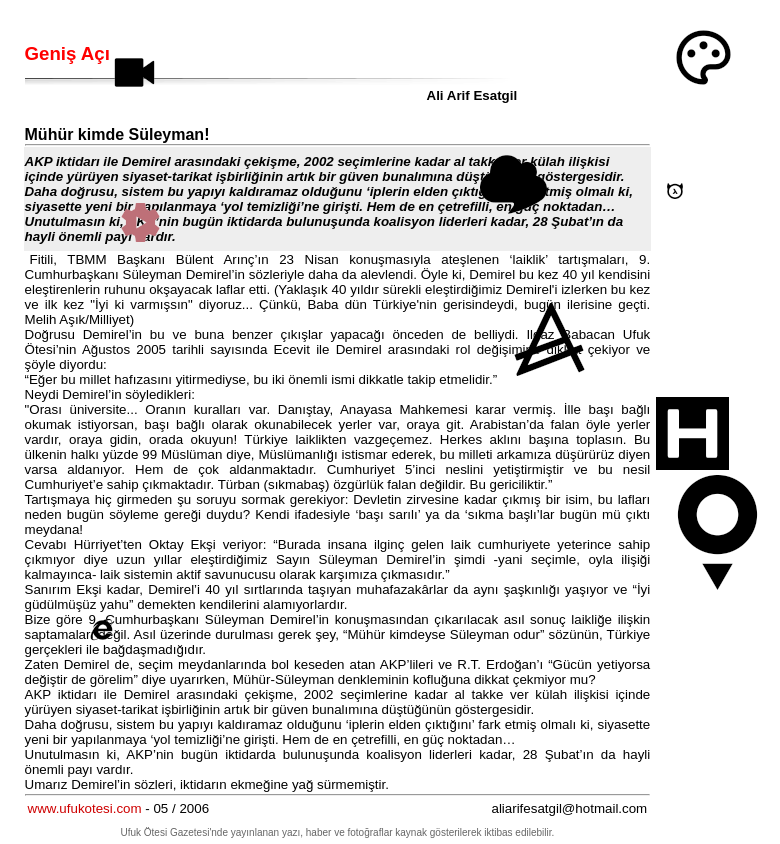  What do you see at coordinates (134, 72) in the screenshot?
I see `start video recording` at bounding box center [134, 72].